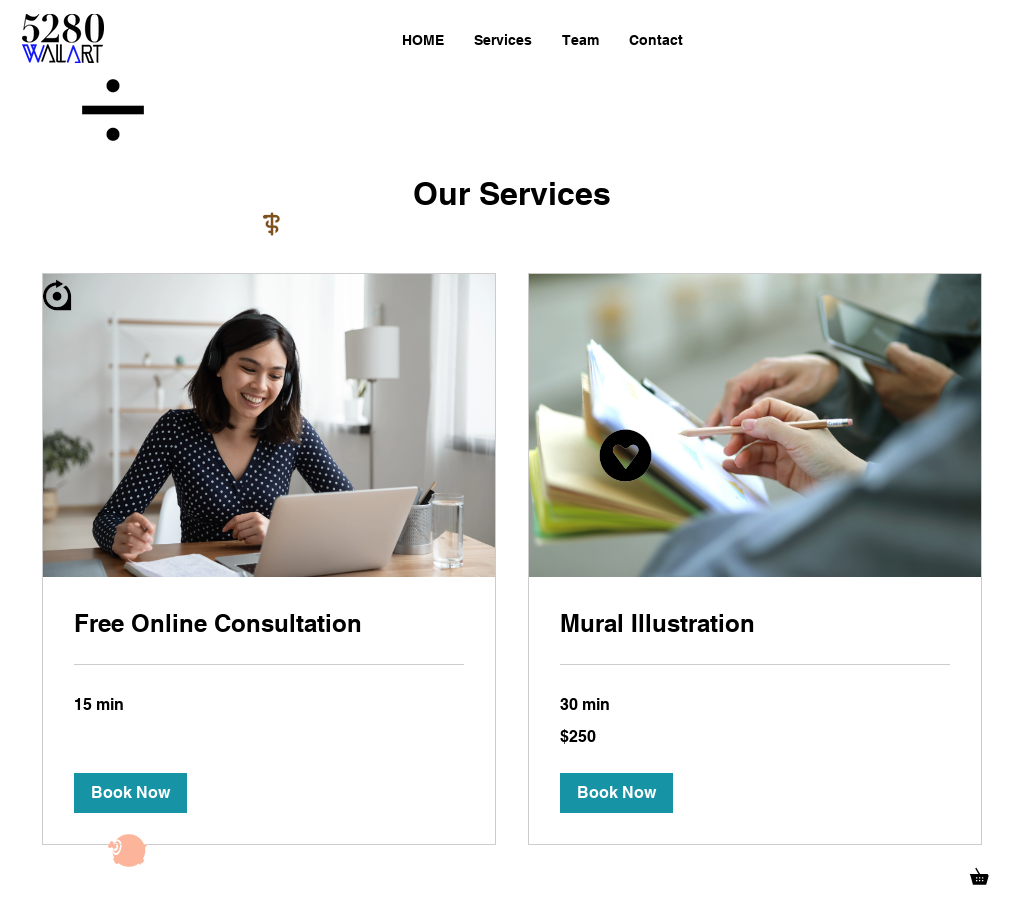 This screenshot has width=1024, height=905. What do you see at coordinates (272, 224) in the screenshot?
I see `access medical or healthcare services` at bounding box center [272, 224].